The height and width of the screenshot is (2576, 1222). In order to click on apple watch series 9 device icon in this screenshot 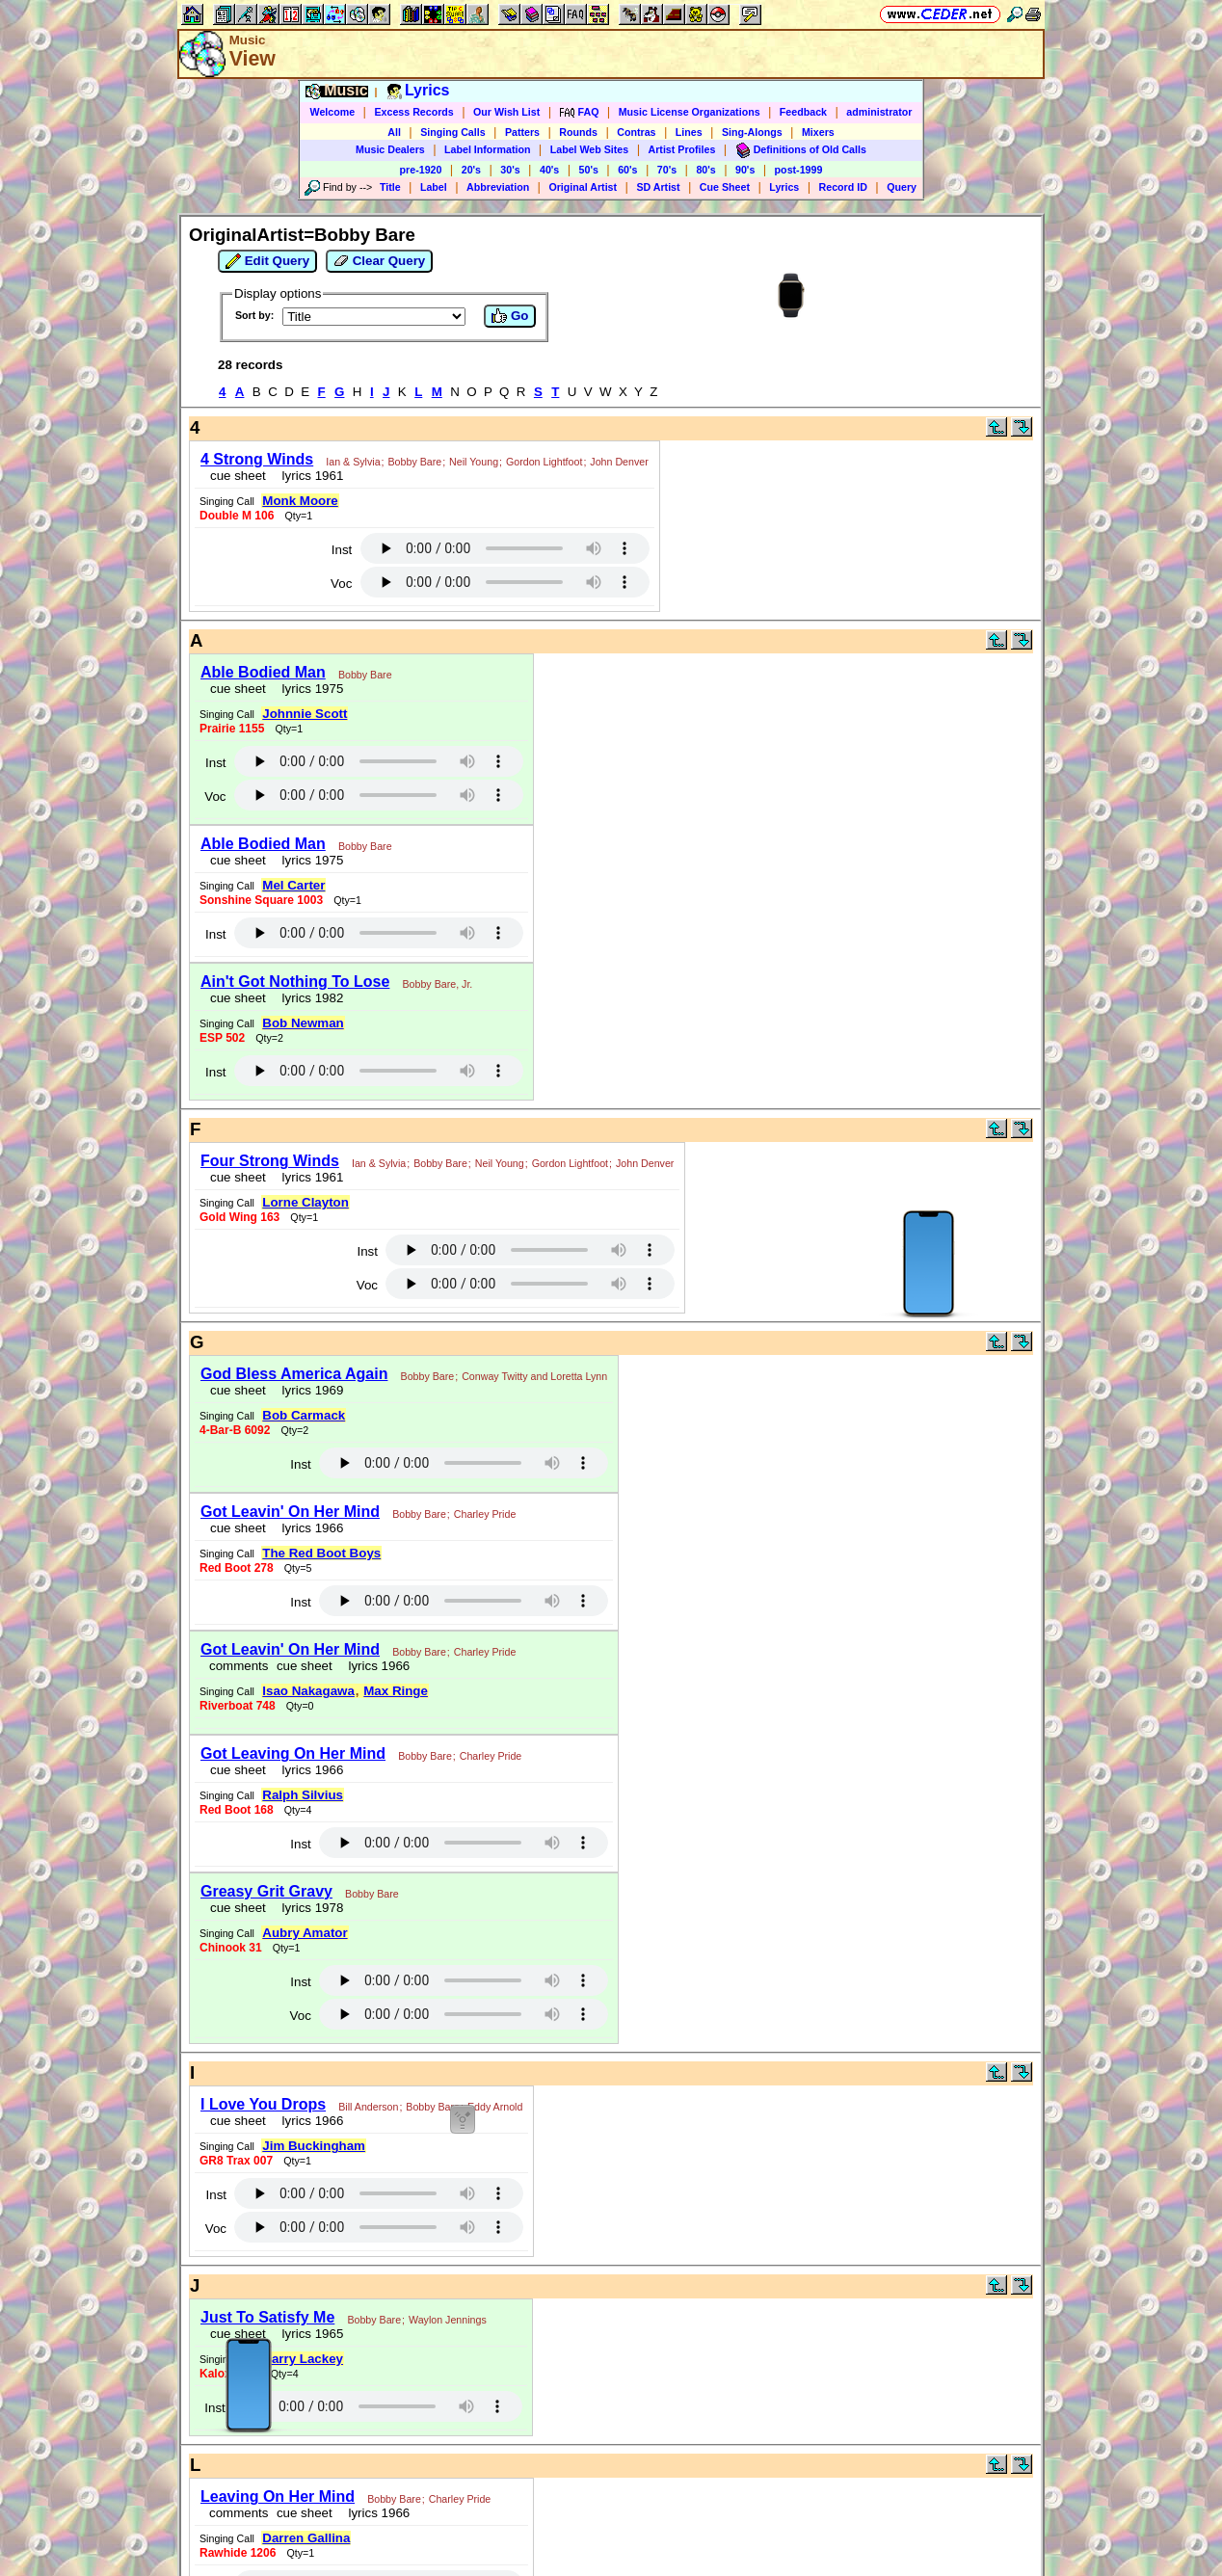, I will do `click(790, 295)`.